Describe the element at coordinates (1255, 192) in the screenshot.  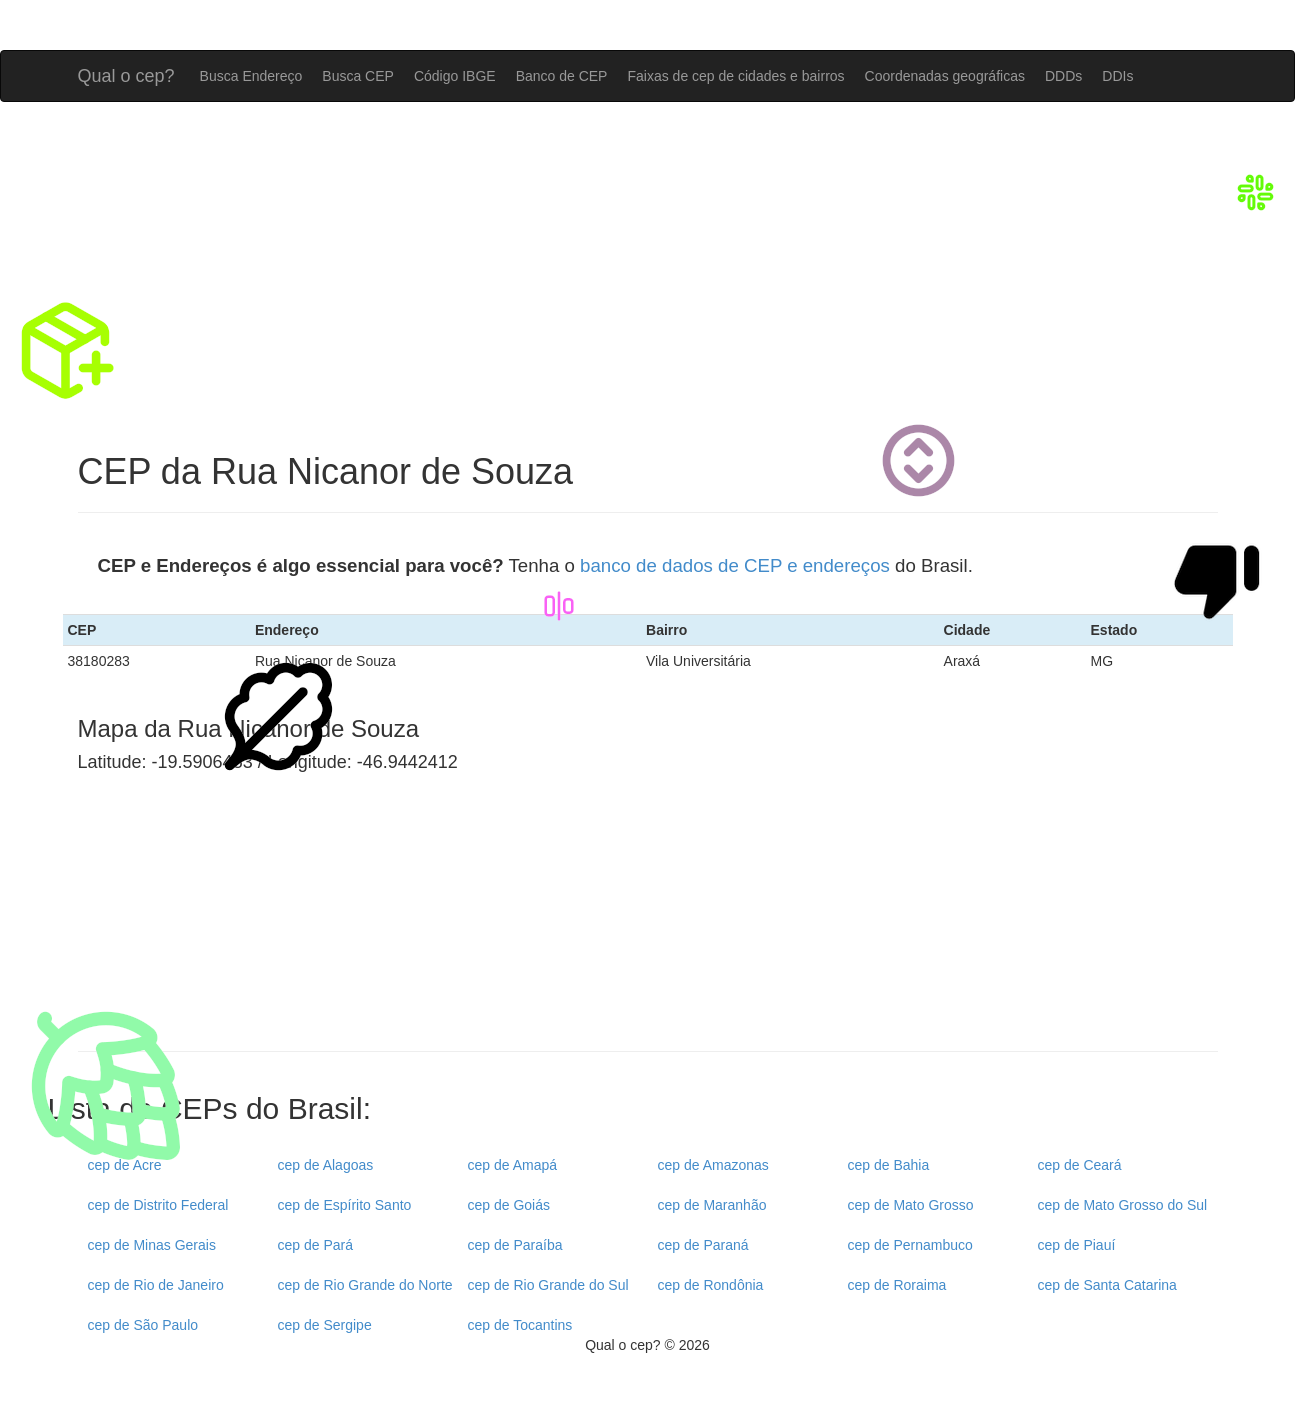
I see `open Slack messaging app` at that location.